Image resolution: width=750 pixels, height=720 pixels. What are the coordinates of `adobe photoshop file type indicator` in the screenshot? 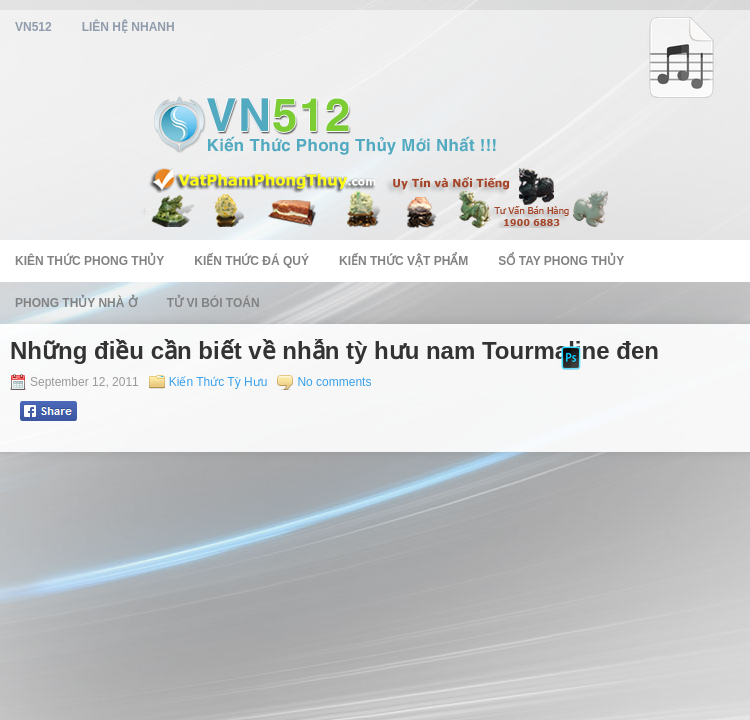 It's located at (571, 358).